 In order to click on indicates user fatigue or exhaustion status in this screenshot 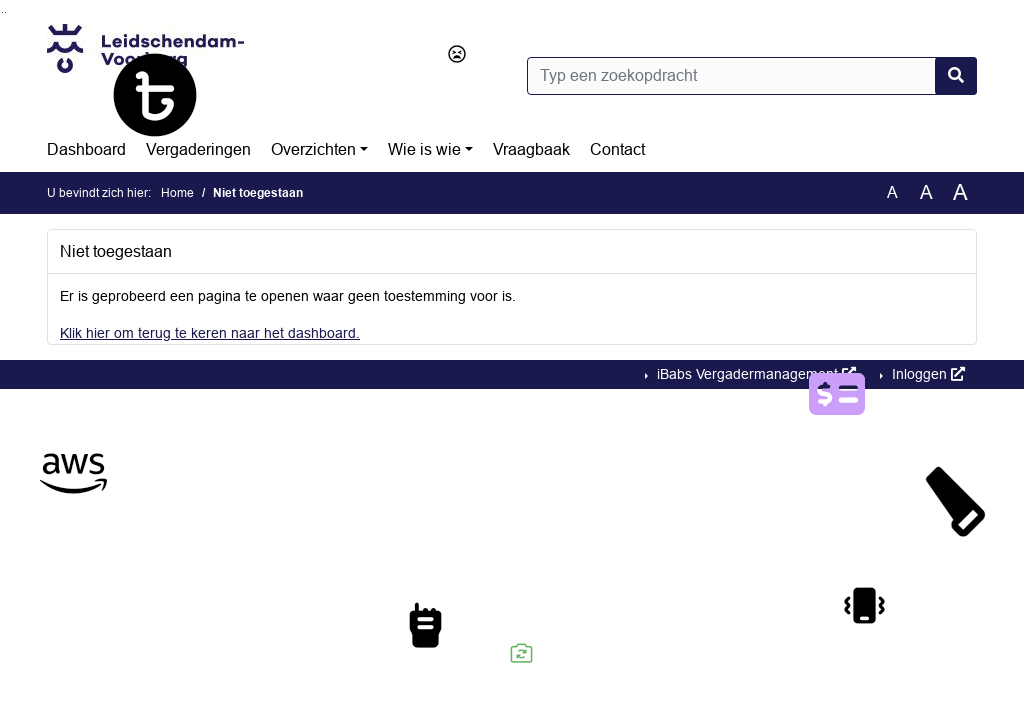, I will do `click(457, 54)`.